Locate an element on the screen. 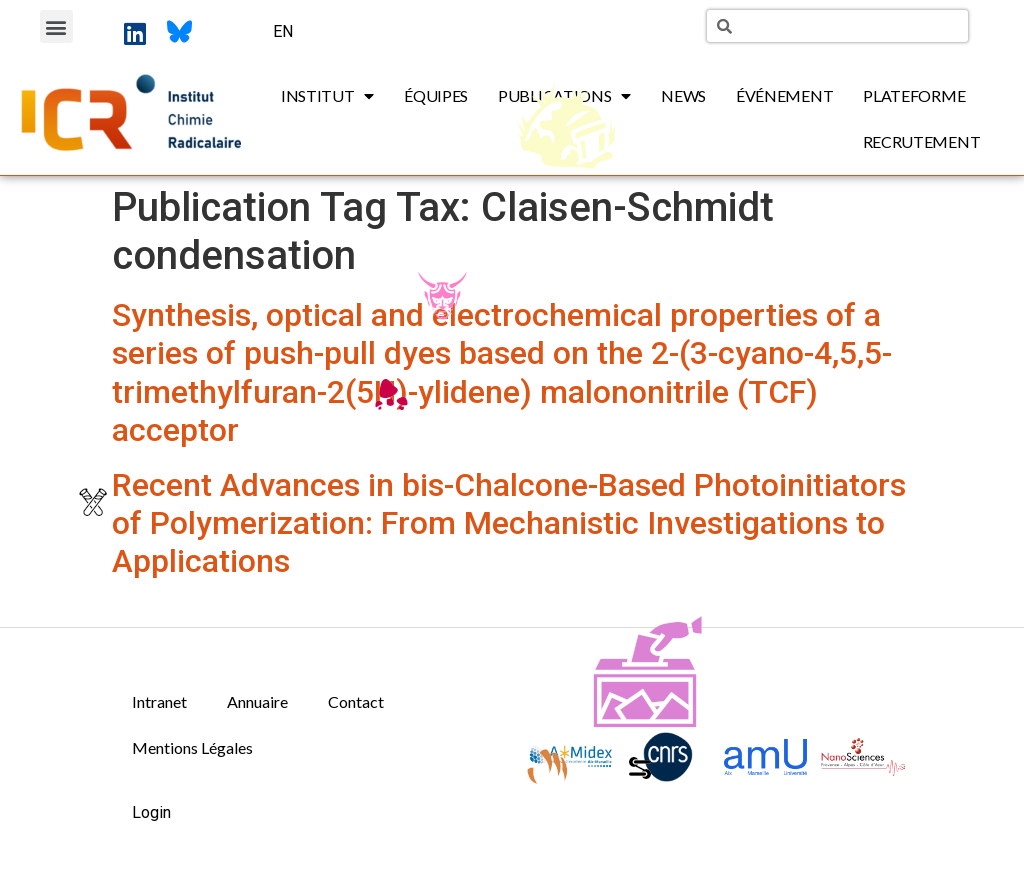  select oni character or avatar is located at coordinates (442, 295).